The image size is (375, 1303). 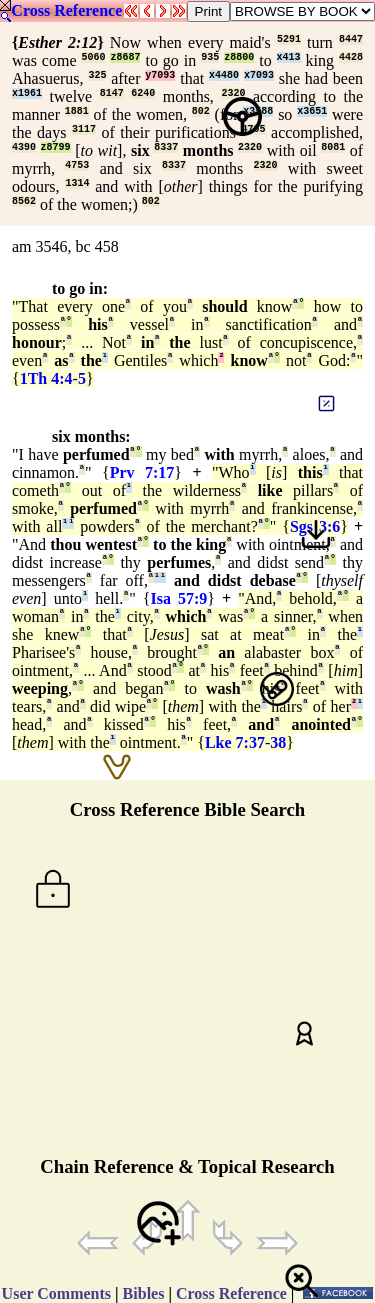 I want to click on cancel or exit search mode, so click(x=302, y=1281).